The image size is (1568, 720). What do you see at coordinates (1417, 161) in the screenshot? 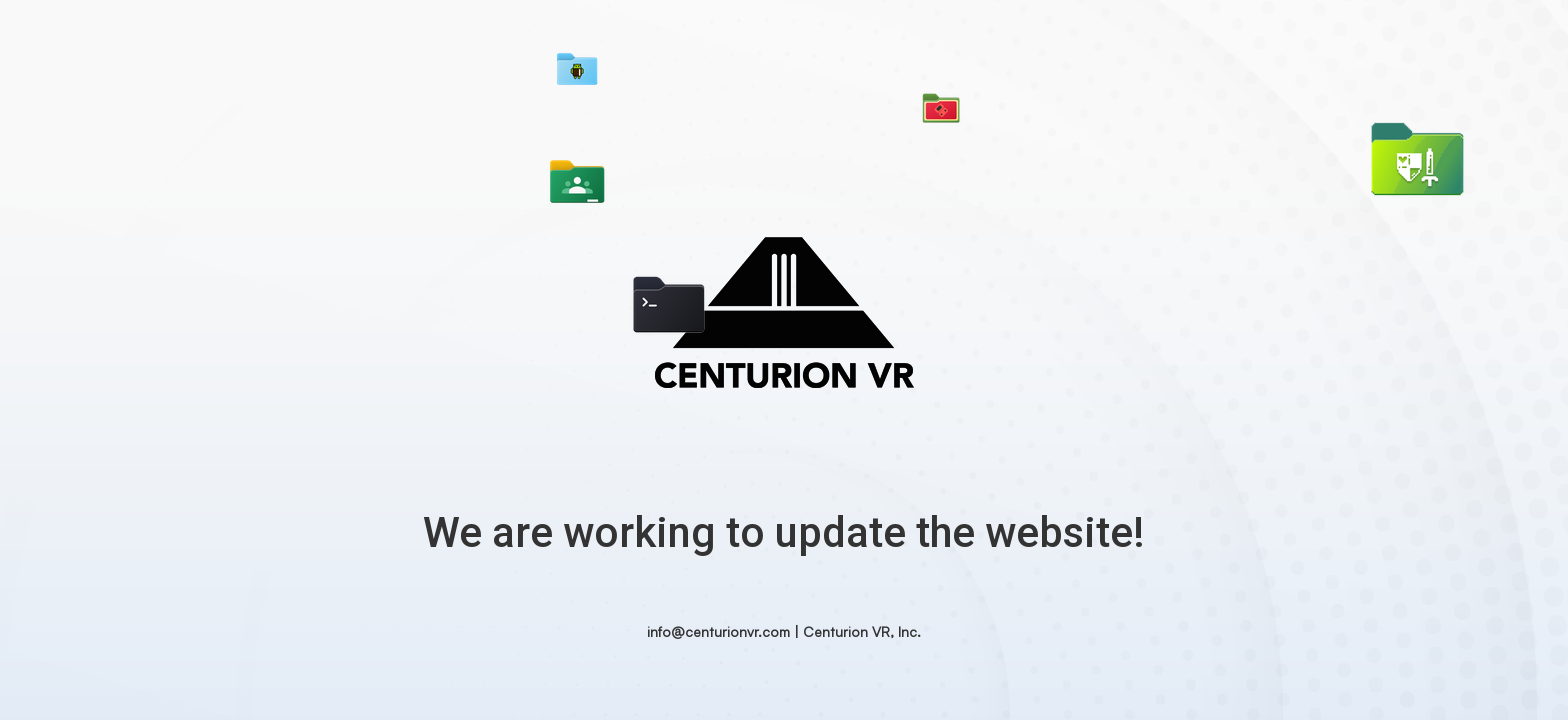
I see `open game development projects folder` at bounding box center [1417, 161].